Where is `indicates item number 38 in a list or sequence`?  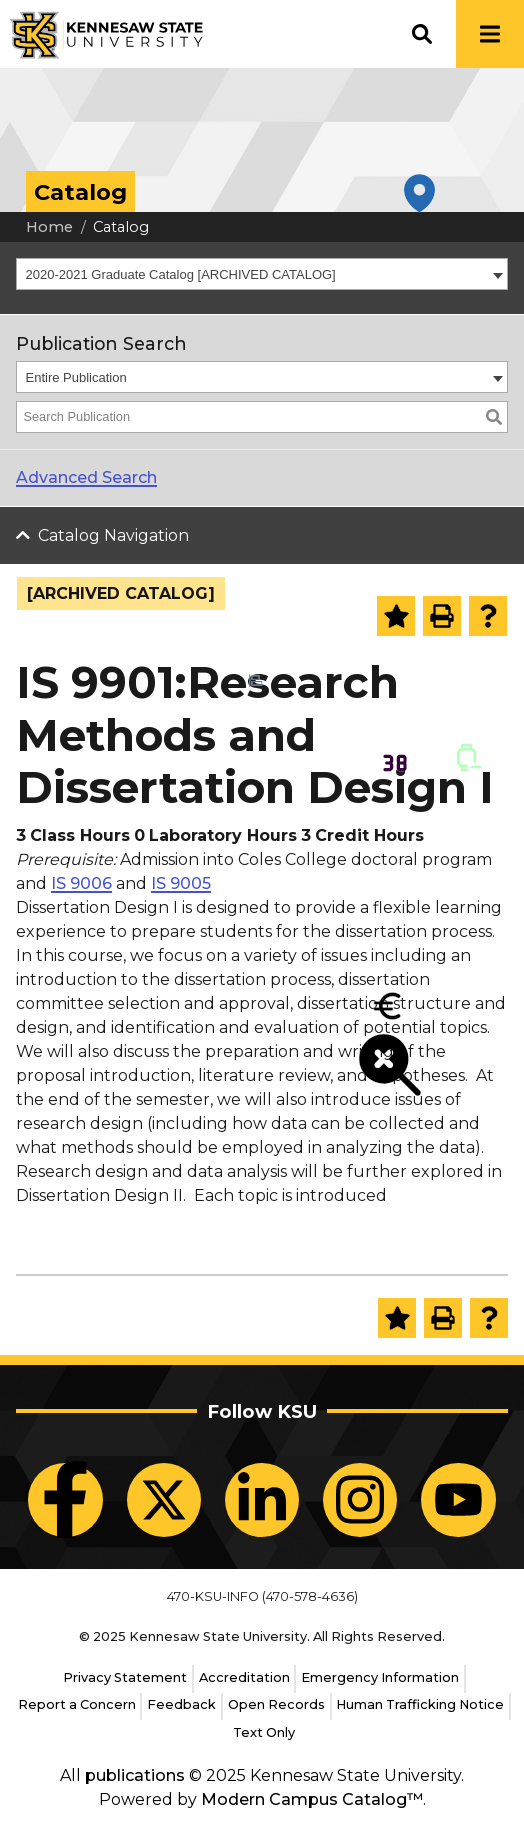
indicates item number 38 in a list or sequence is located at coordinates (395, 763).